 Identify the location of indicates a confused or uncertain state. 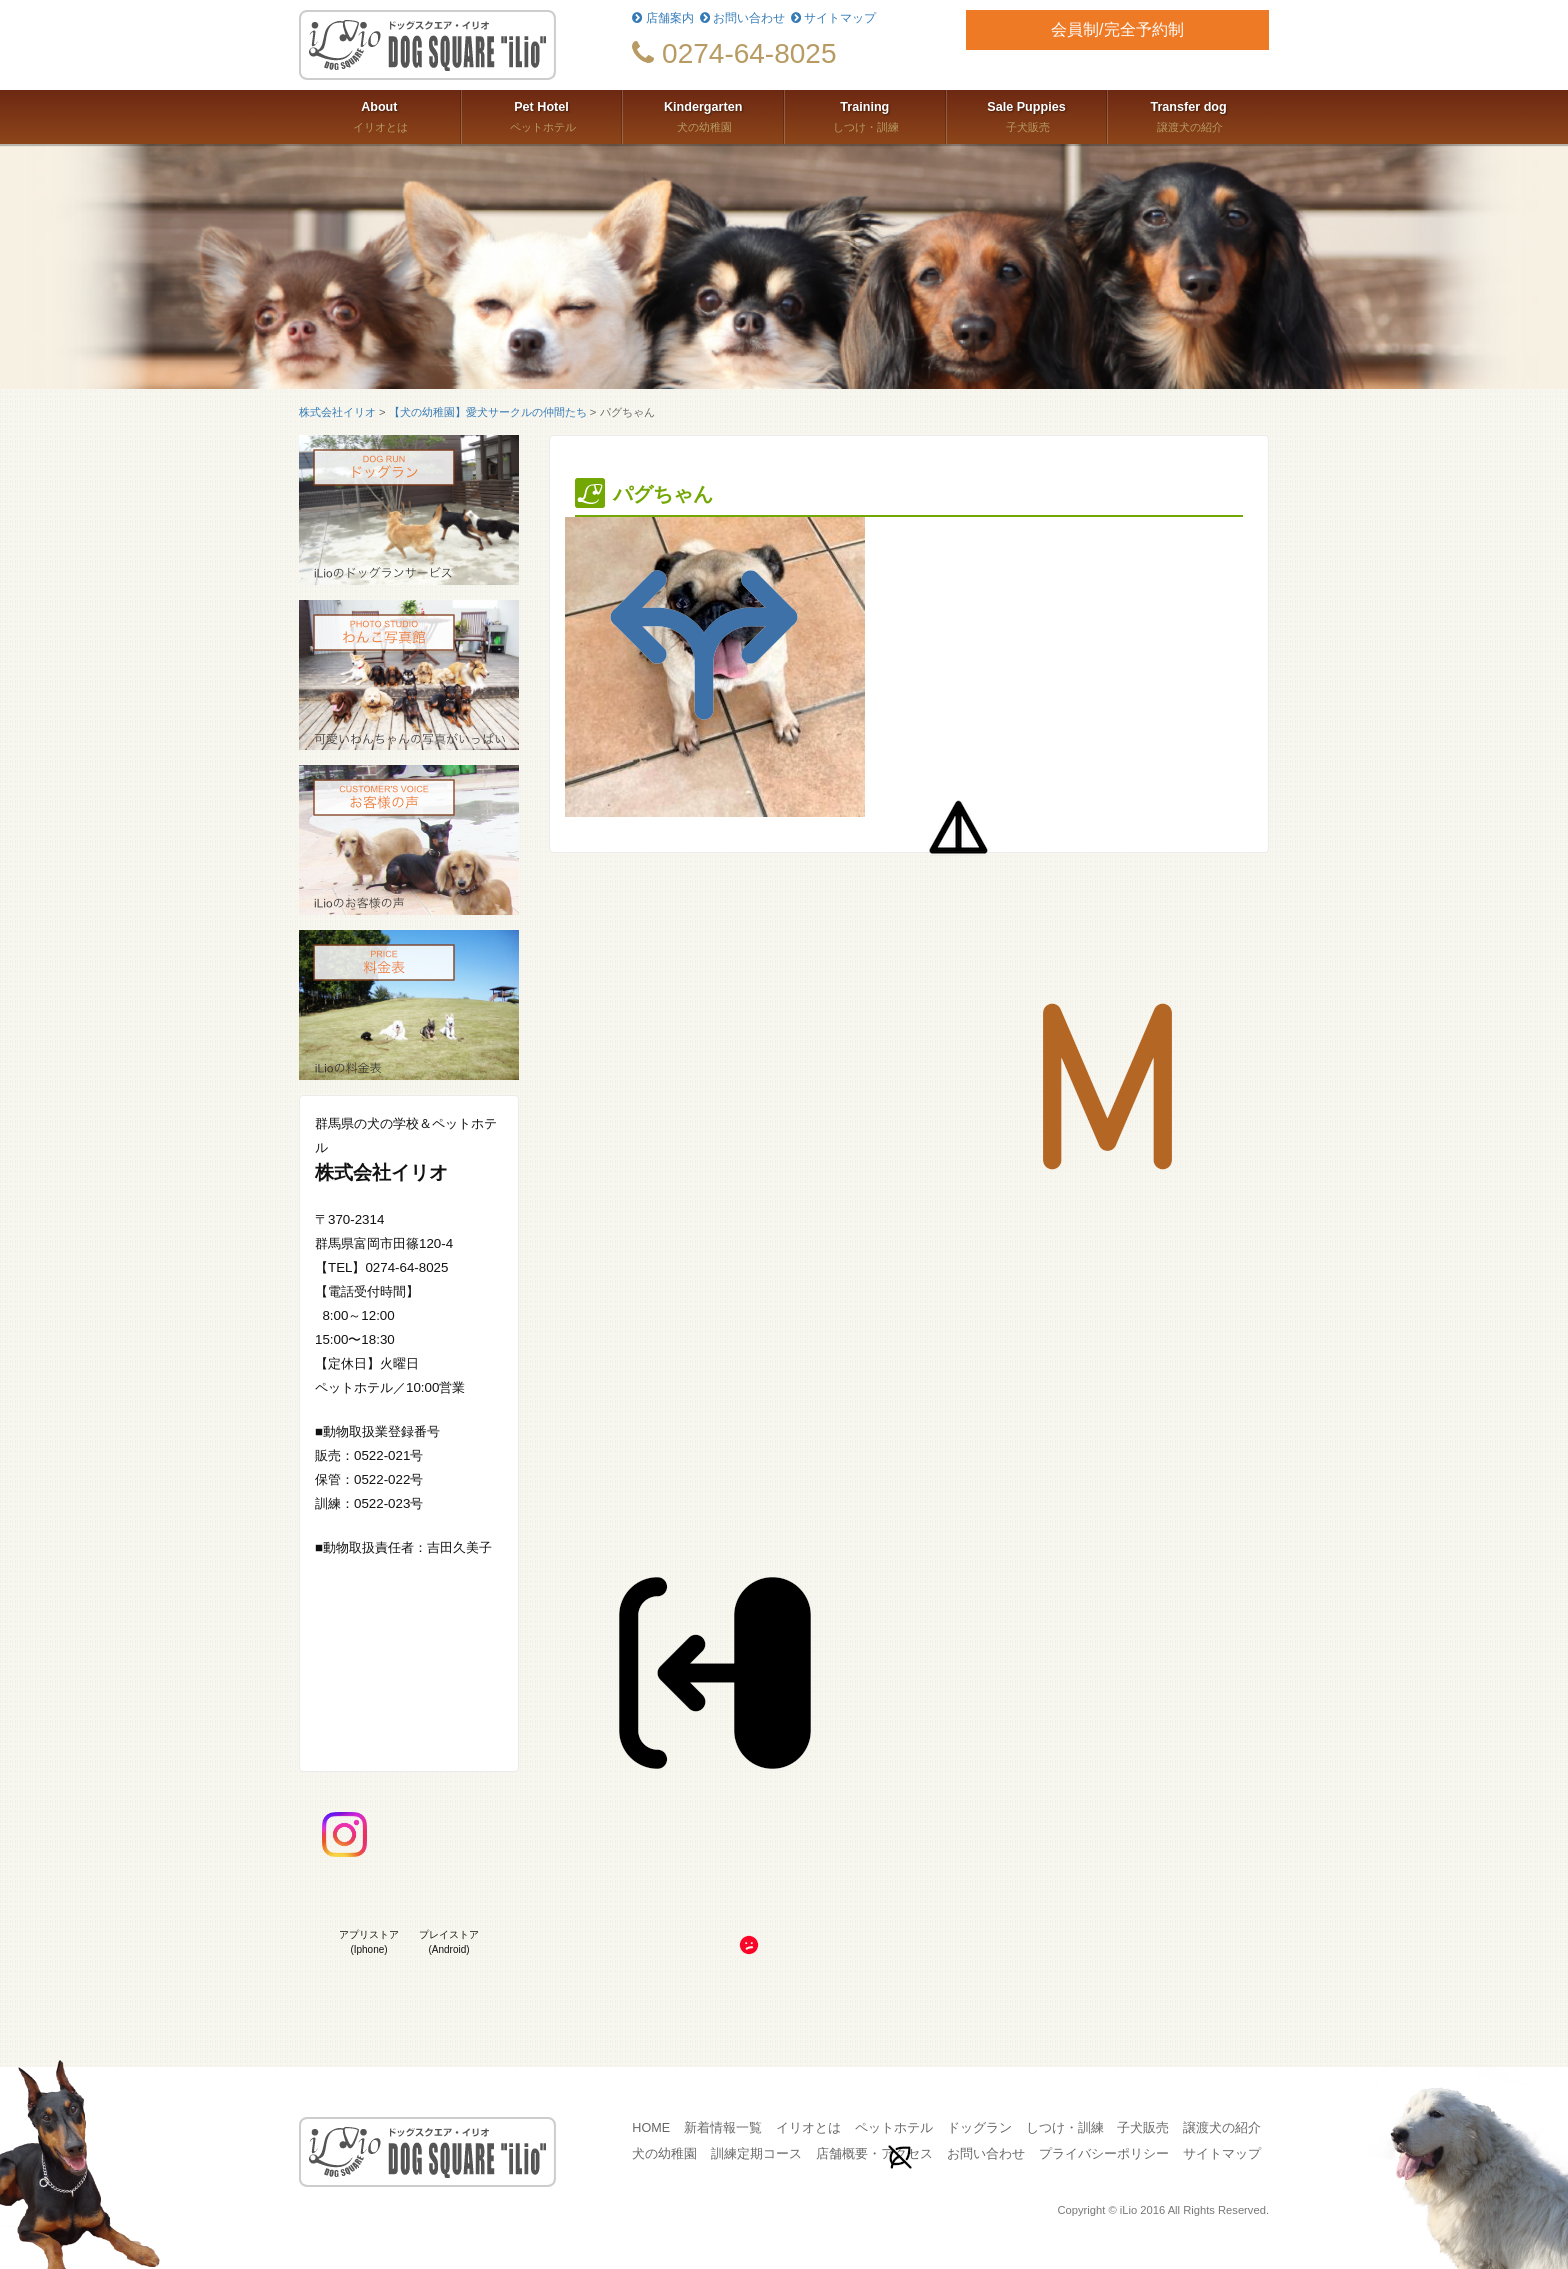
(749, 1945).